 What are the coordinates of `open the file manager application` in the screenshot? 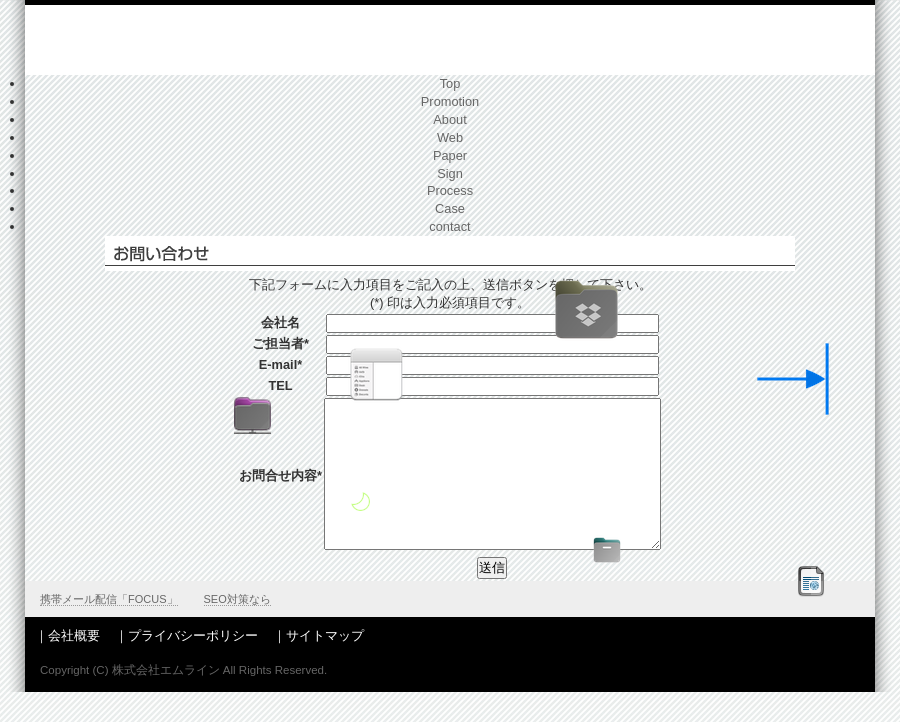 It's located at (607, 550).